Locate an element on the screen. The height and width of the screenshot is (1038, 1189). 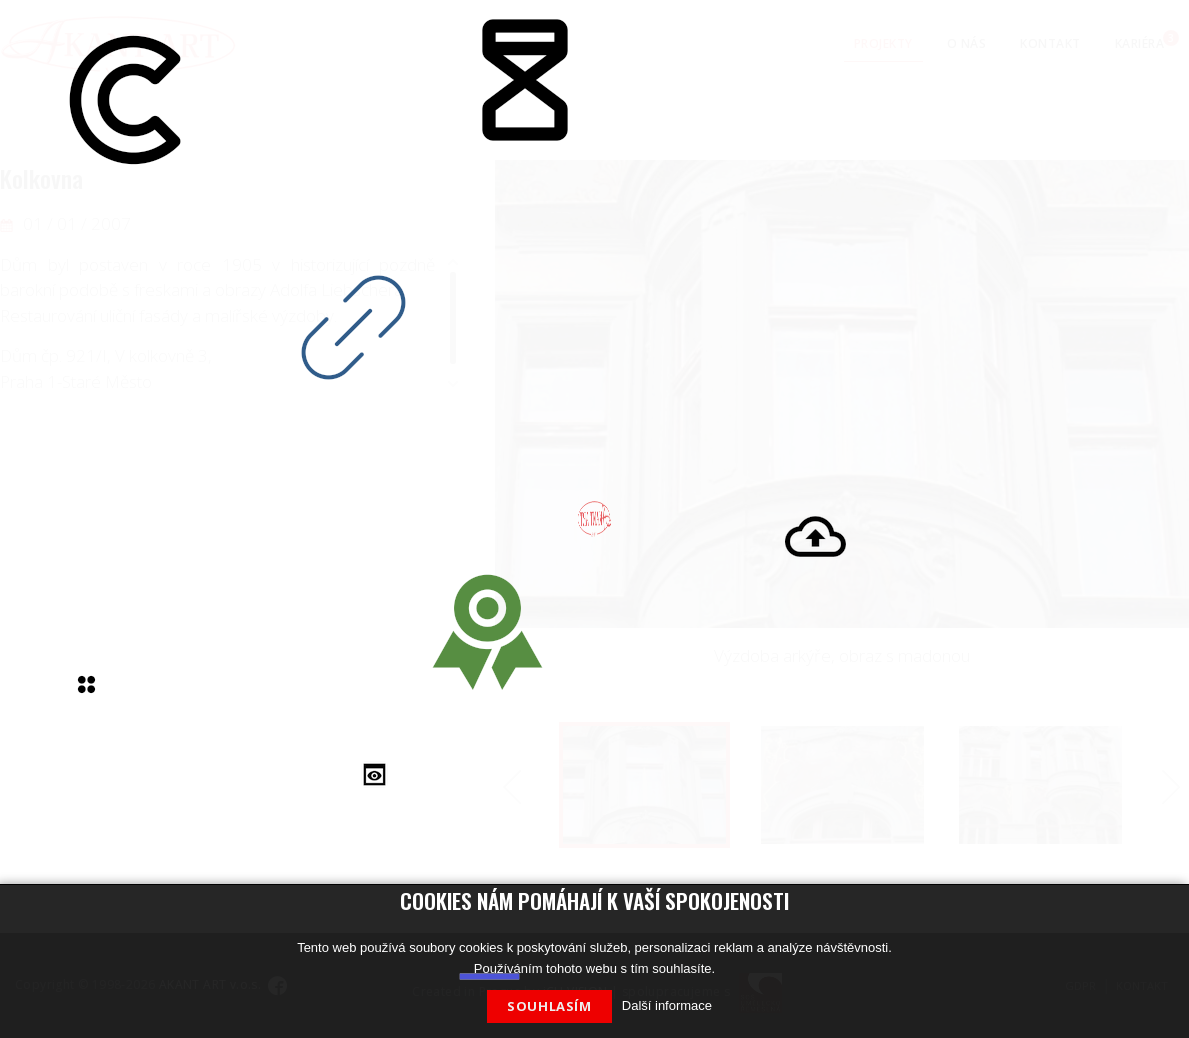
open app grid or launcher is located at coordinates (86, 684).